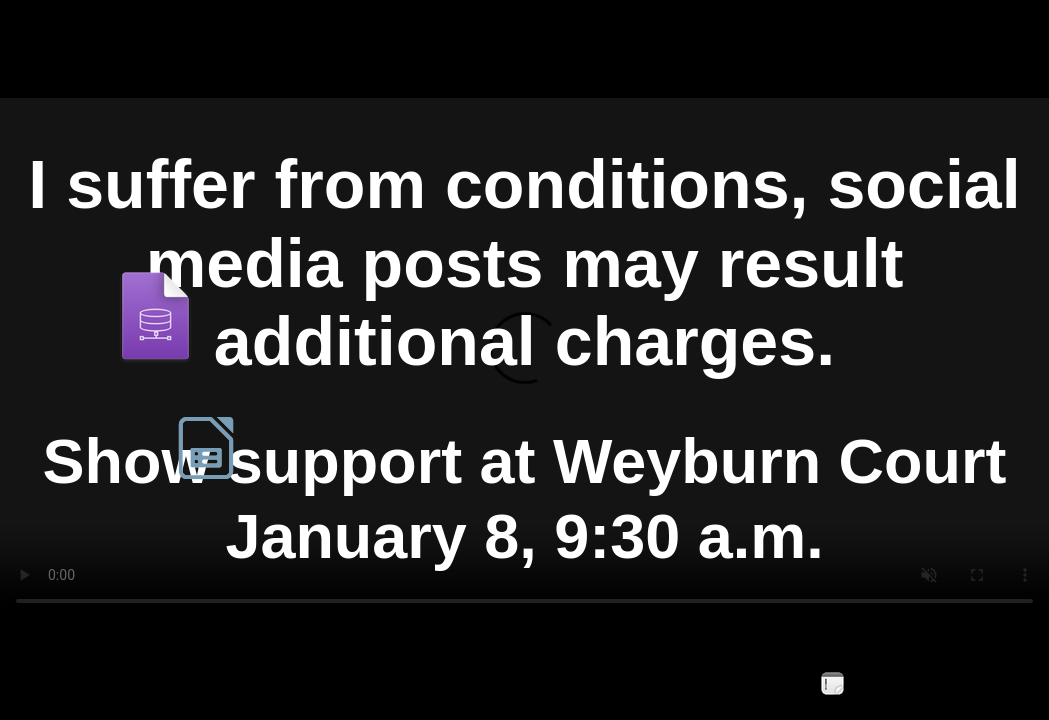 Image resolution: width=1049 pixels, height=720 pixels. I want to click on kexi database connection file, so click(155, 317).